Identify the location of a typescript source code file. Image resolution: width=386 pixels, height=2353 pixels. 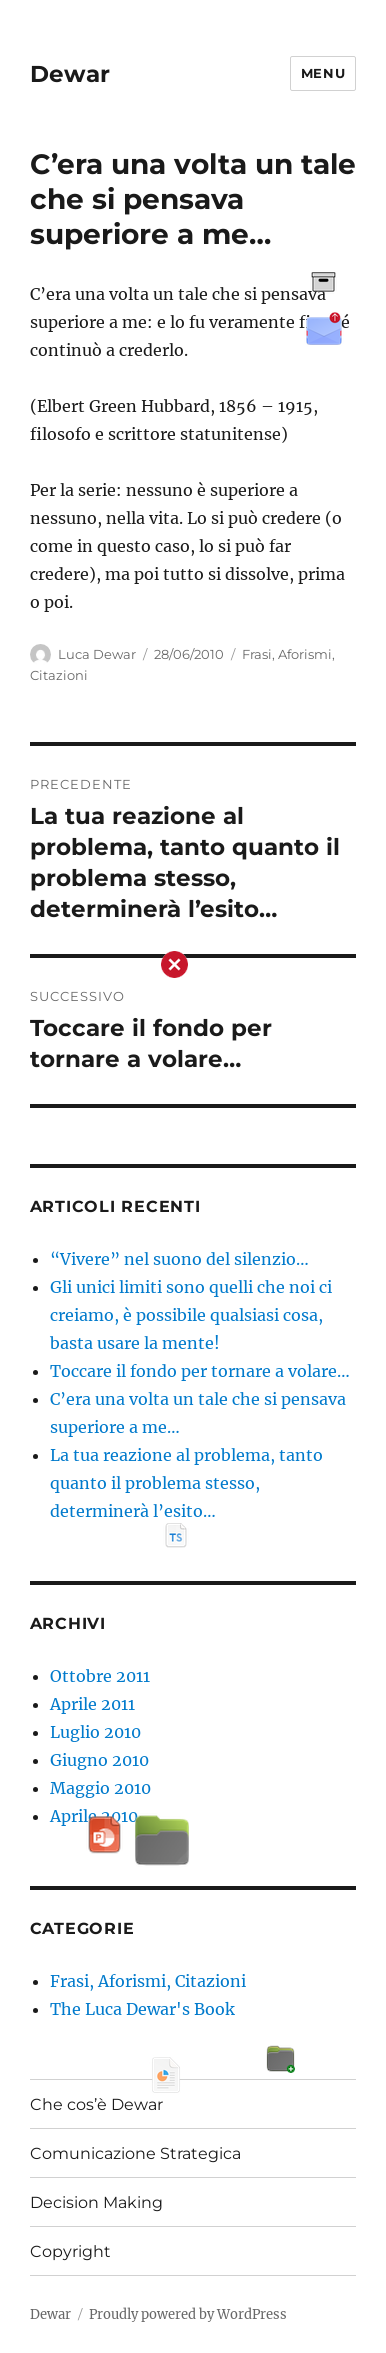
(176, 1535).